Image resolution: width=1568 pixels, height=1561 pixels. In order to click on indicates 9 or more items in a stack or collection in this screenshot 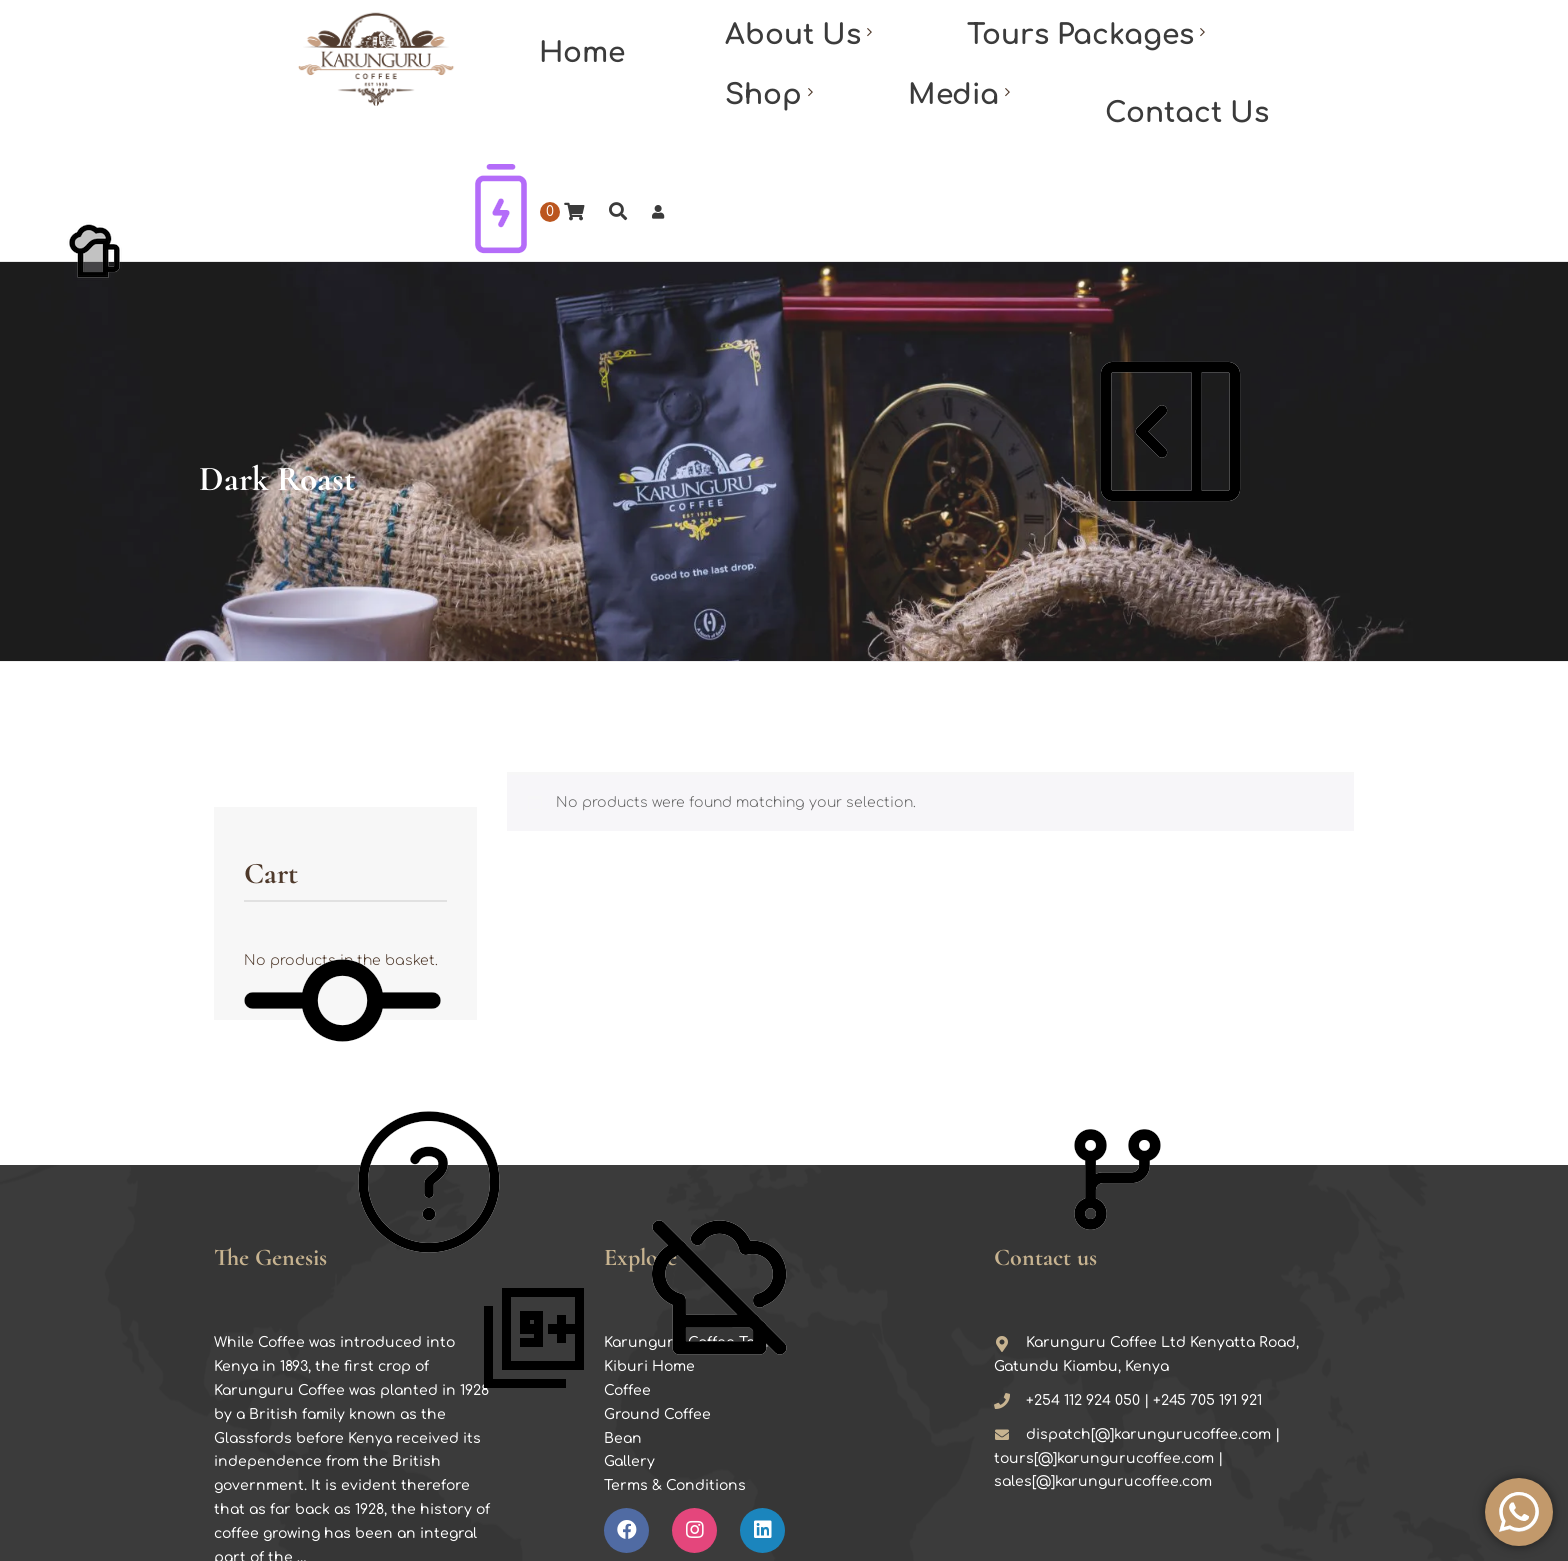, I will do `click(534, 1338)`.